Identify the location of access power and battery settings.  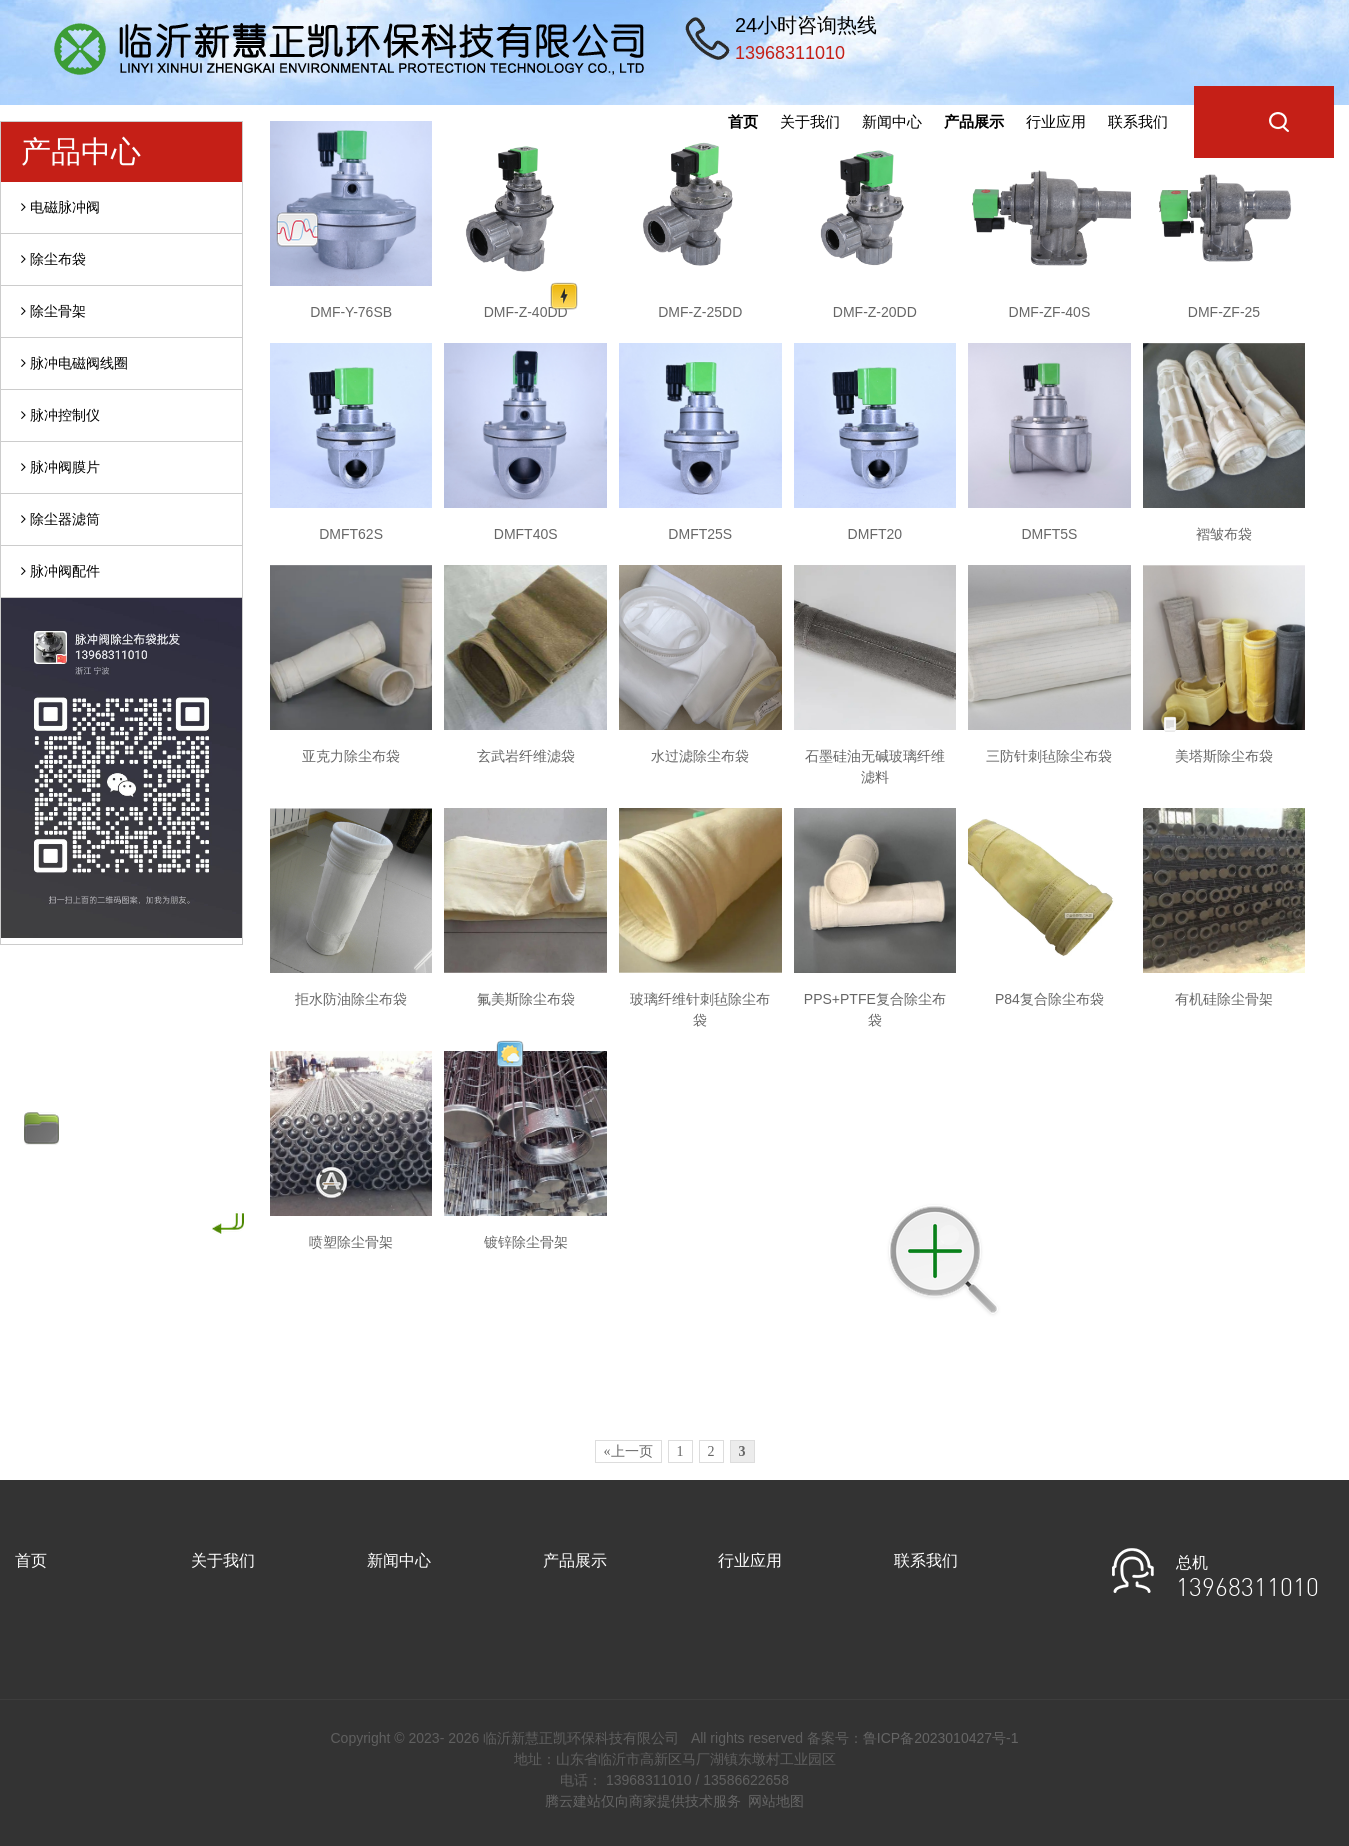
(564, 296).